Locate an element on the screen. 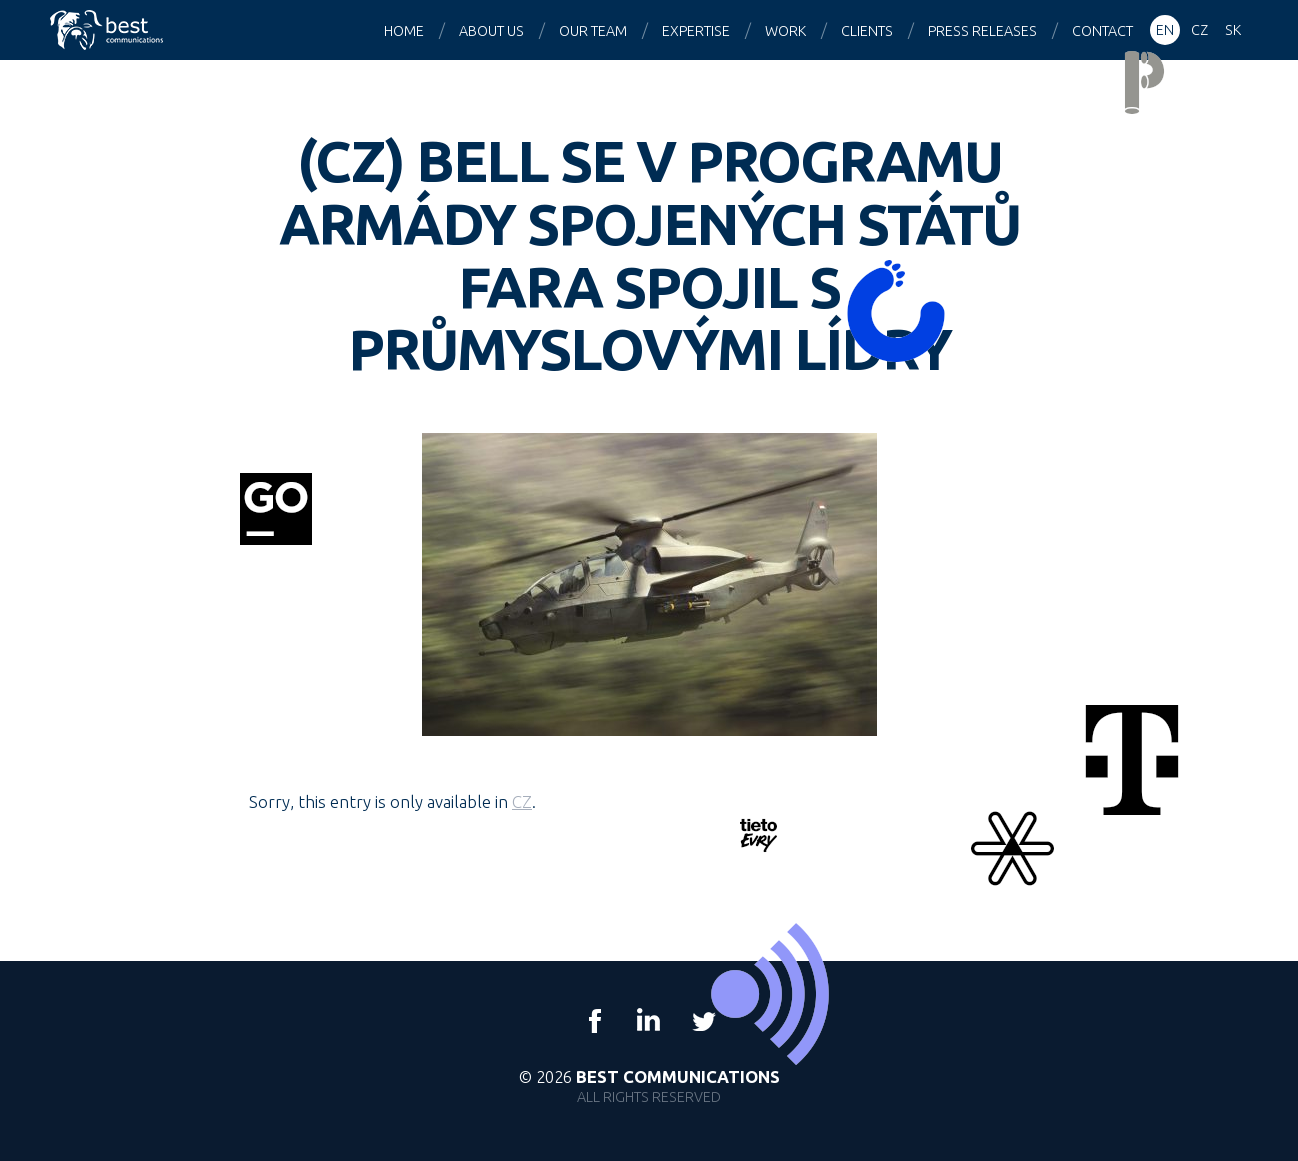 Image resolution: width=1298 pixels, height=1161 pixels. open google authenticator app is located at coordinates (1012, 848).